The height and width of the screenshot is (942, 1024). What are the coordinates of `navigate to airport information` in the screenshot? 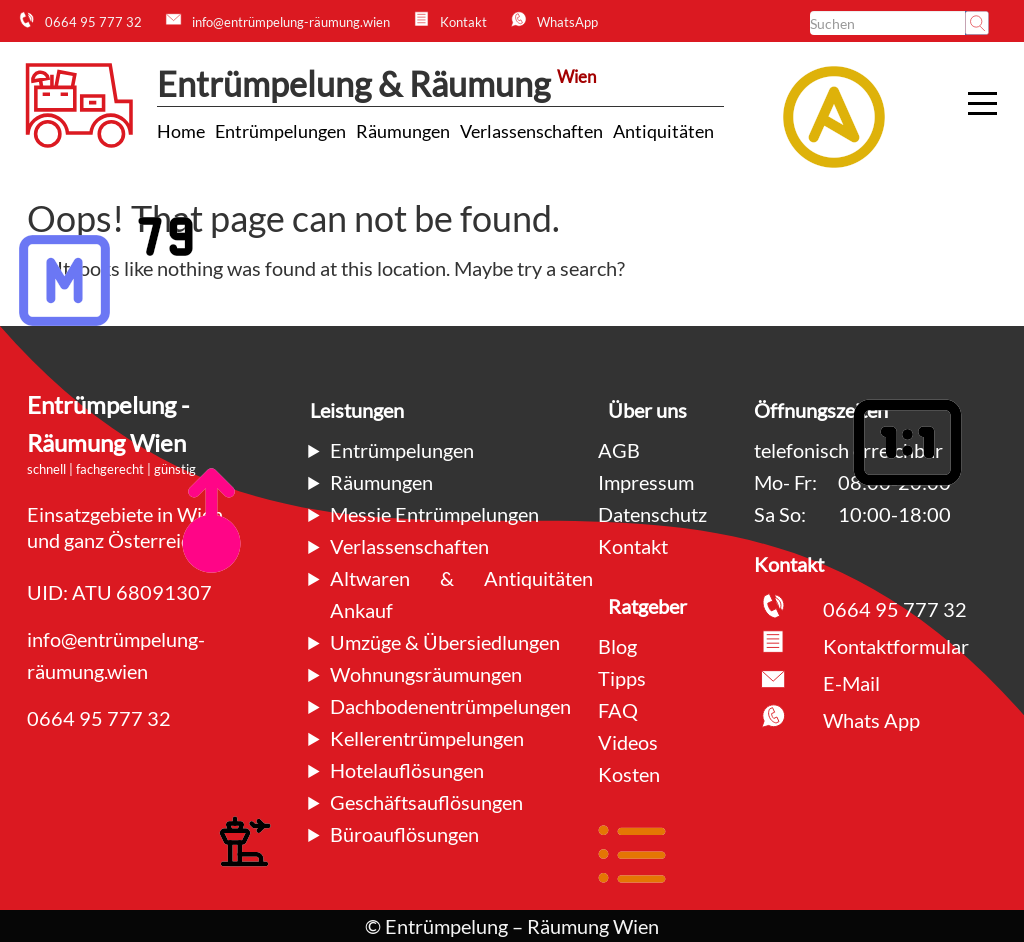 It's located at (244, 842).